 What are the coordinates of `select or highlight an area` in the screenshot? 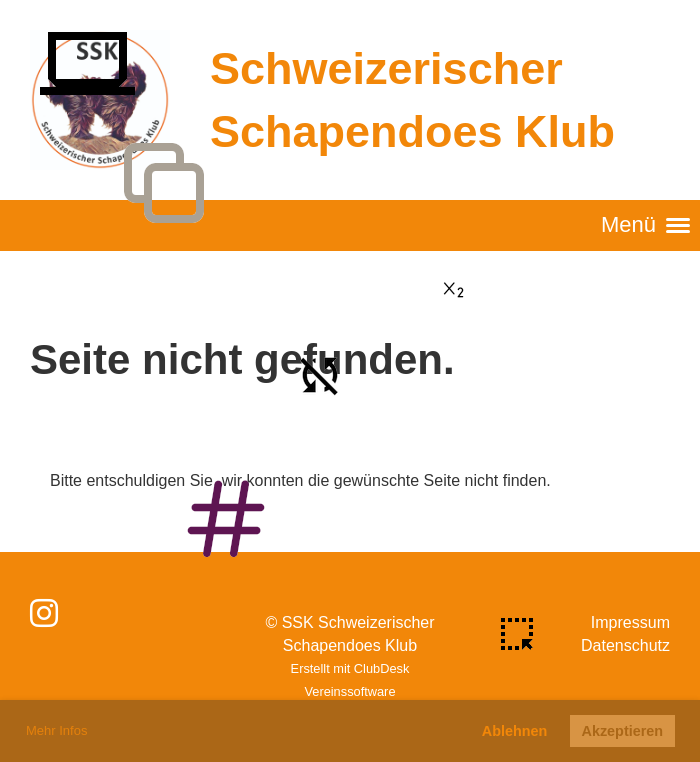 It's located at (517, 634).